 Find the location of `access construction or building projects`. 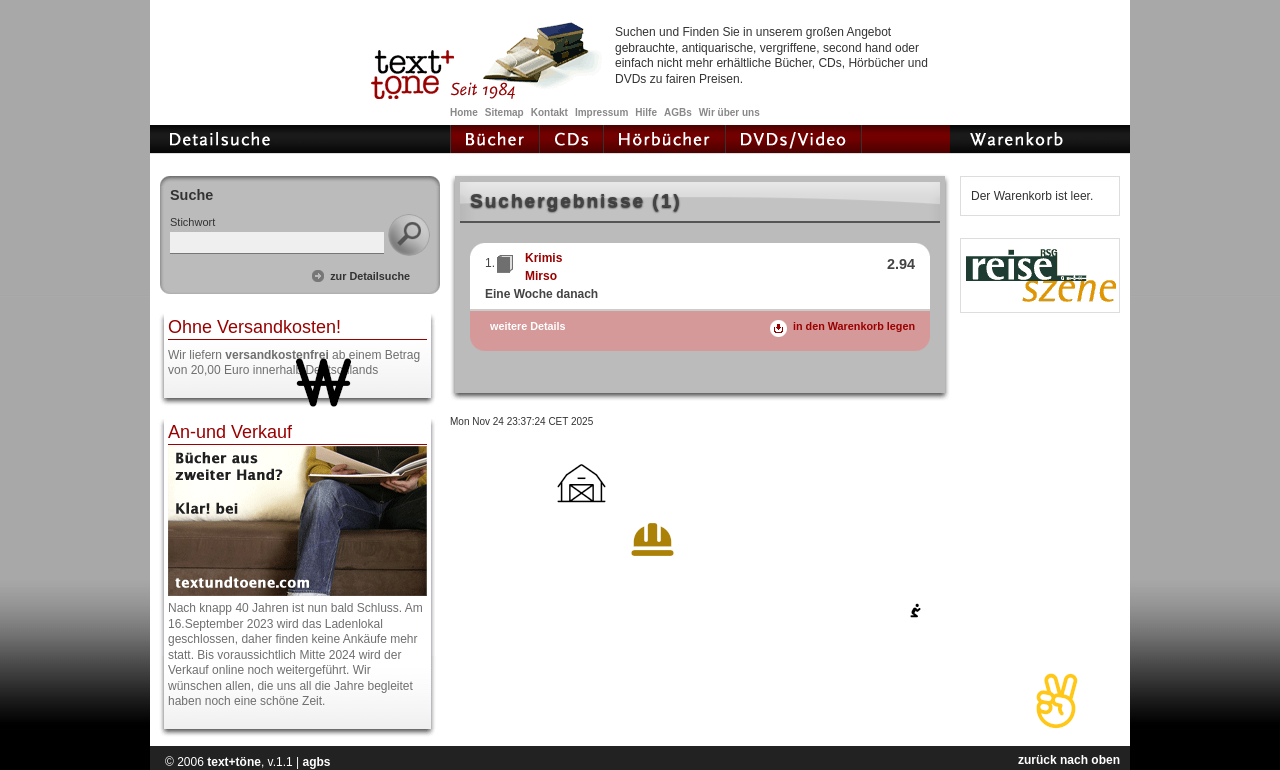

access construction or building projects is located at coordinates (652, 539).